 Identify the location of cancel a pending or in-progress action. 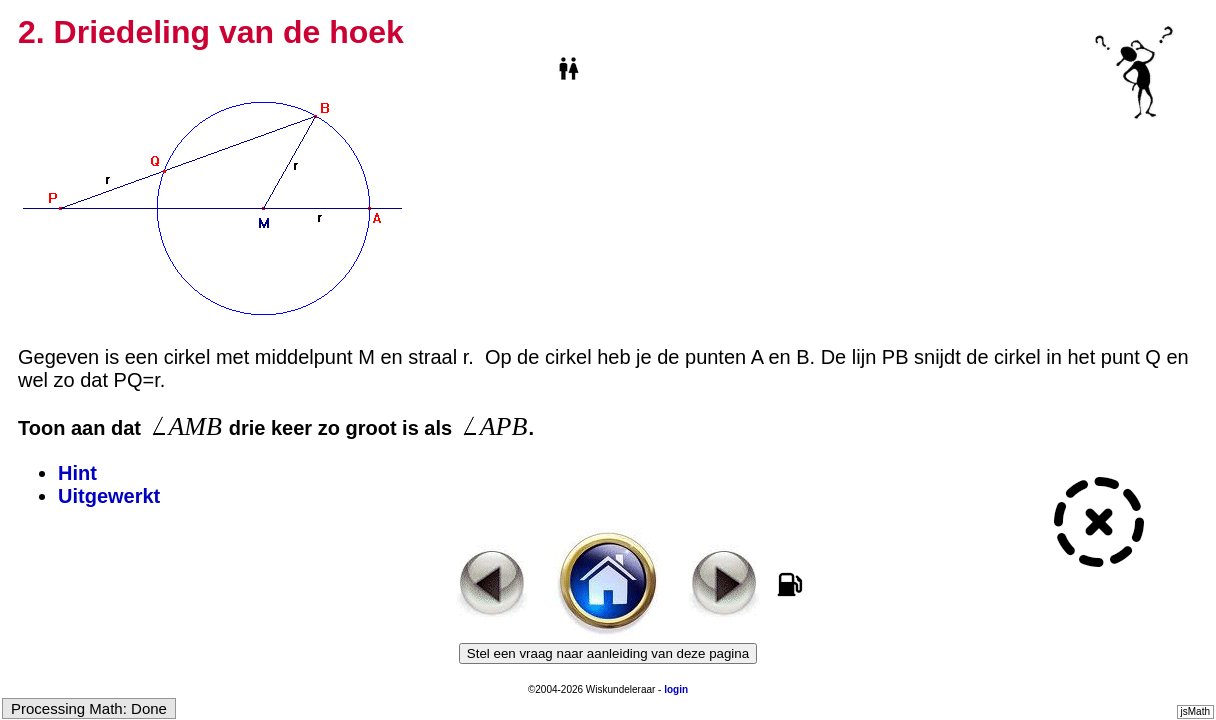
(1099, 522).